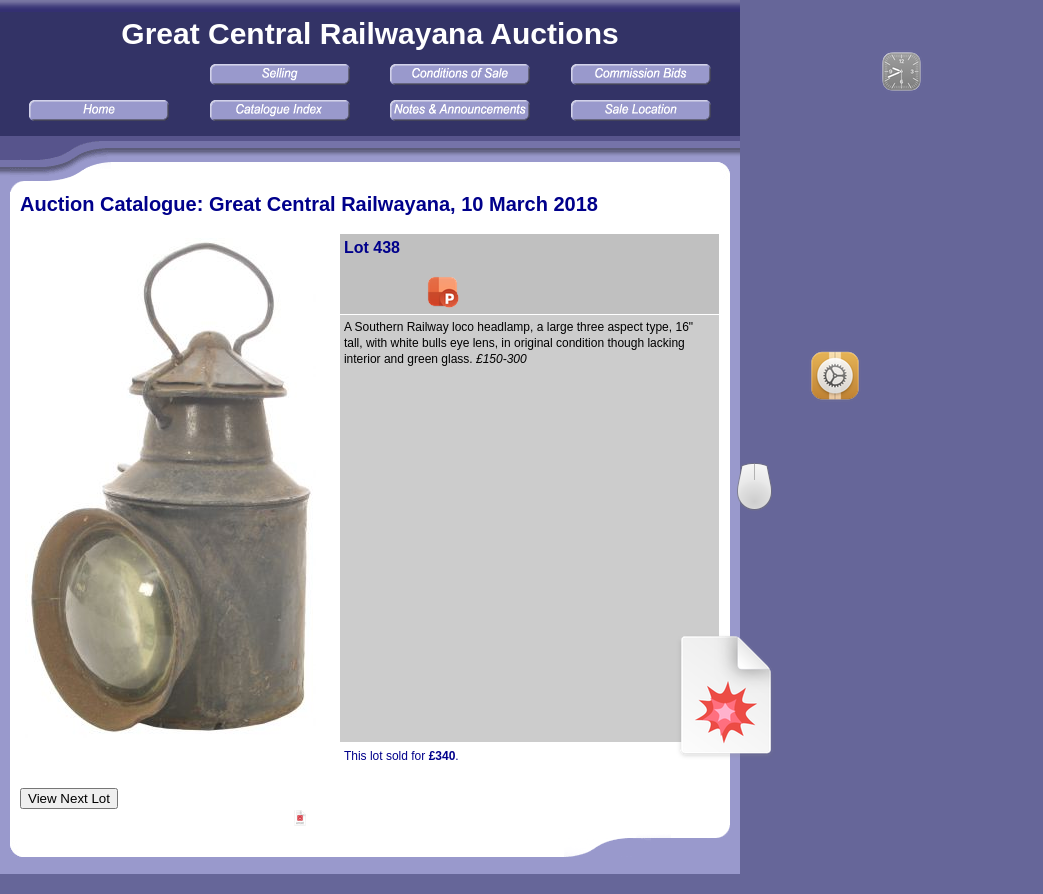 This screenshot has width=1043, height=894. Describe the element at coordinates (901, 71) in the screenshot. I see `open the clock app` at that location.